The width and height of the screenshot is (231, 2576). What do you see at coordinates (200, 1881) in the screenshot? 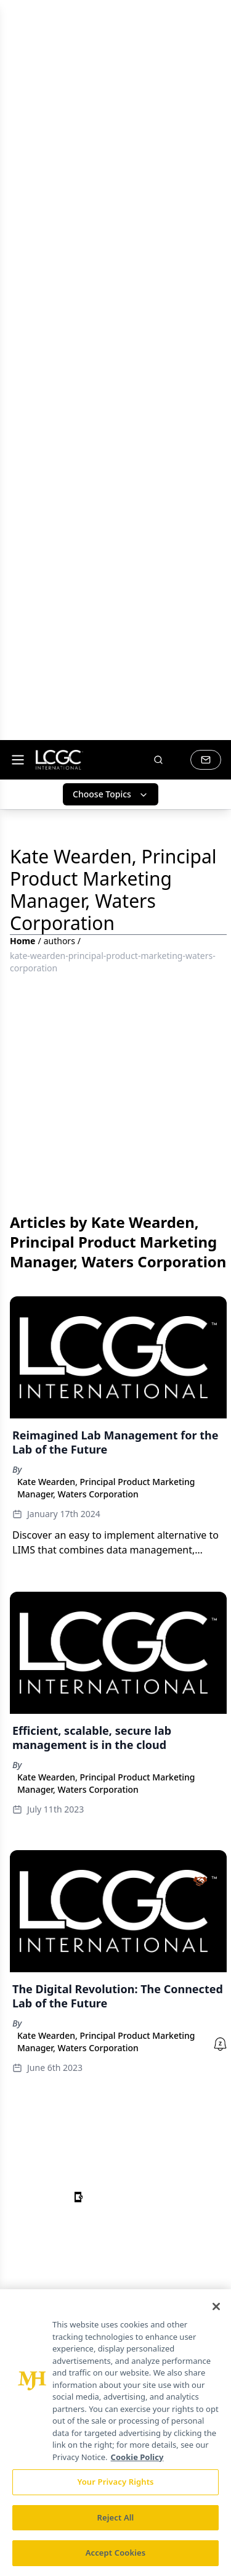
I see `indicates a partnership or collaboration` at bounding box center [200, 1881].